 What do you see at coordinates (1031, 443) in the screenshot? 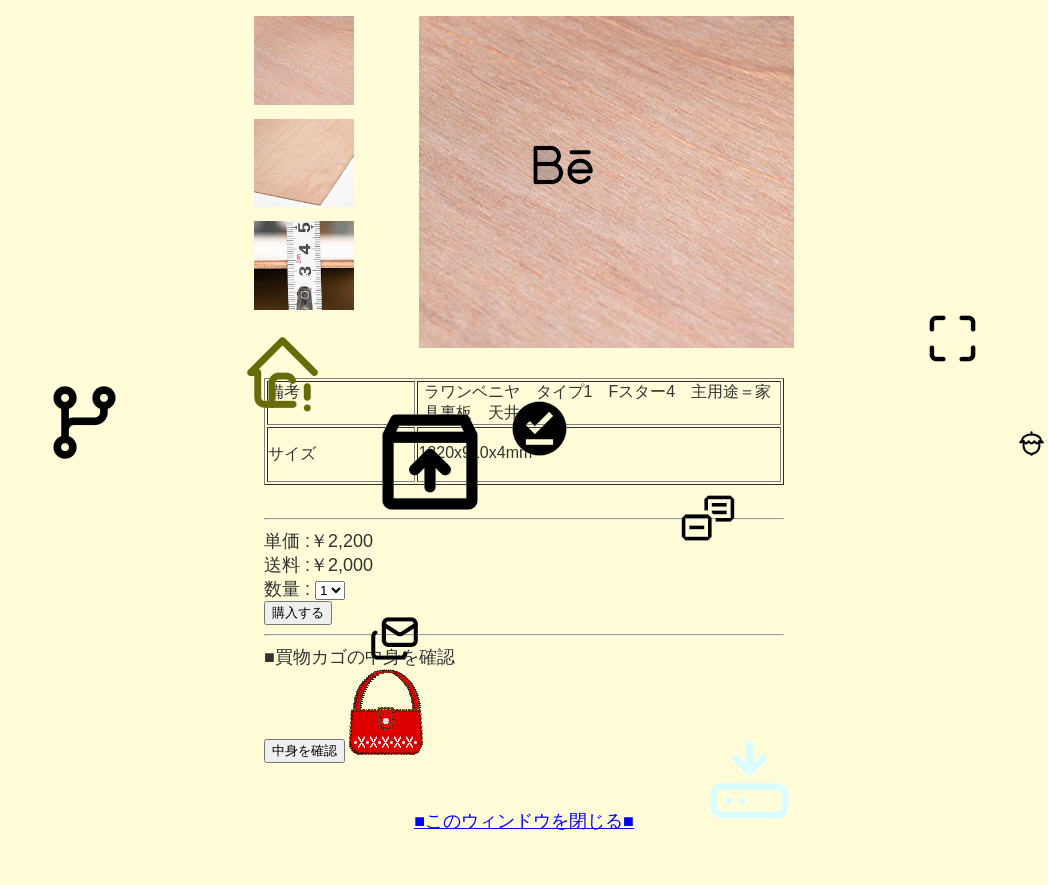
I see `access settings or configuration options` at bounding box center [1031, 443].